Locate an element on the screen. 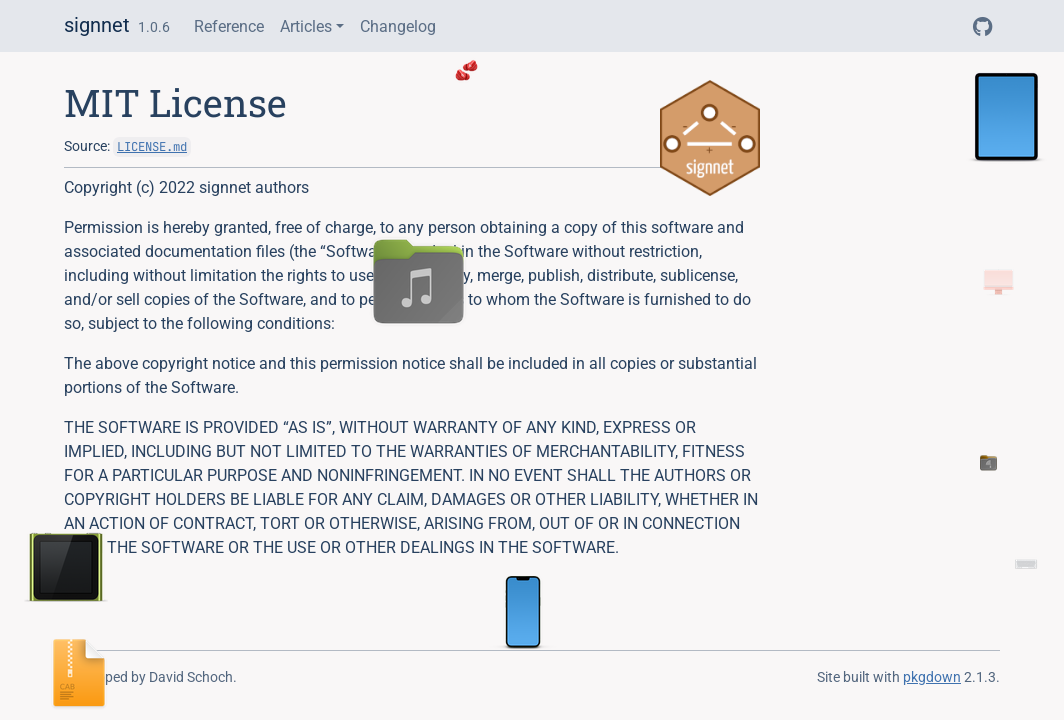 The width and height of the screenshot is (1064, 720). connect to a wireless keyboard is located at coordinates (1026, 564).